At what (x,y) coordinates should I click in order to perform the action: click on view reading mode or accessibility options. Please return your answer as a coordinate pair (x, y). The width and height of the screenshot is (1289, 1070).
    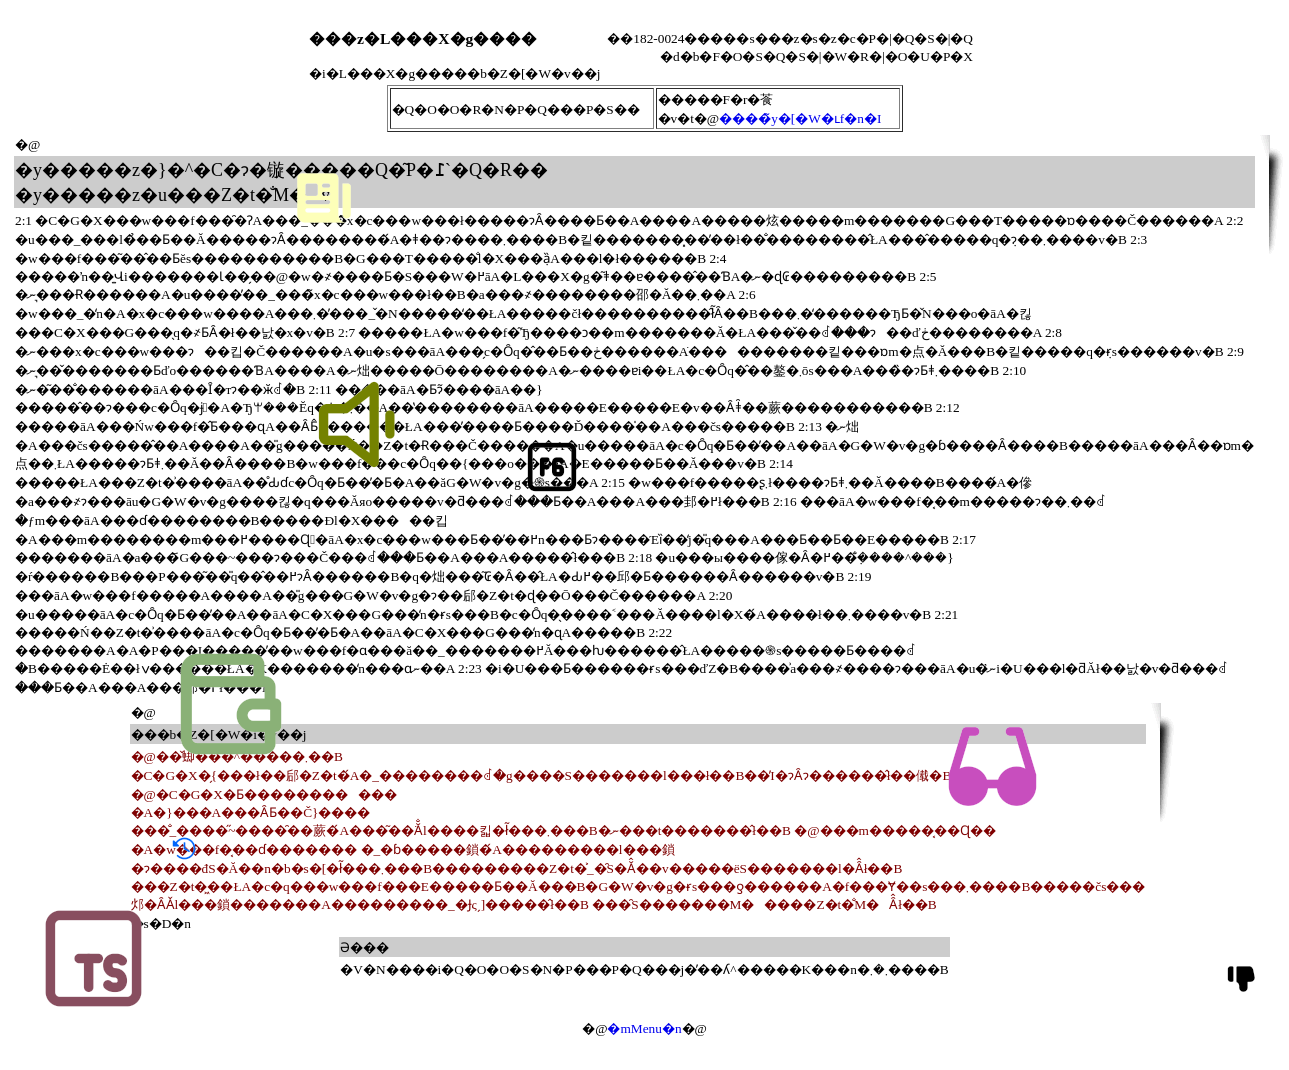
    Looking at the image, I should click on (992, 766).